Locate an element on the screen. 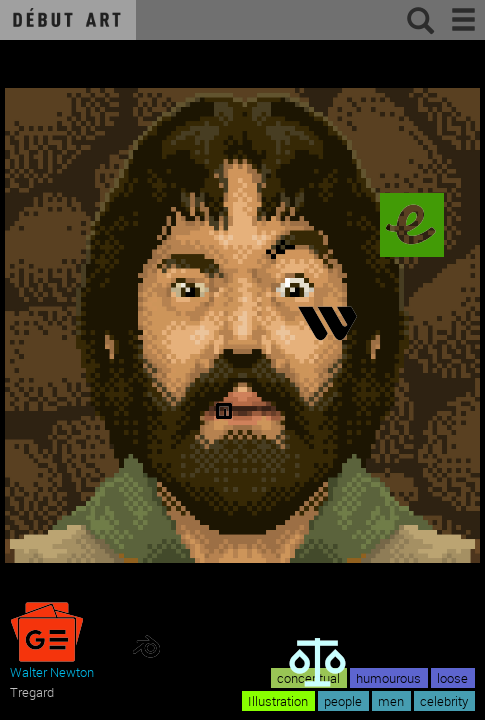 The height and width of the screenshot is (720, 485). npm package manager logo is located at coordinates (224, 411).